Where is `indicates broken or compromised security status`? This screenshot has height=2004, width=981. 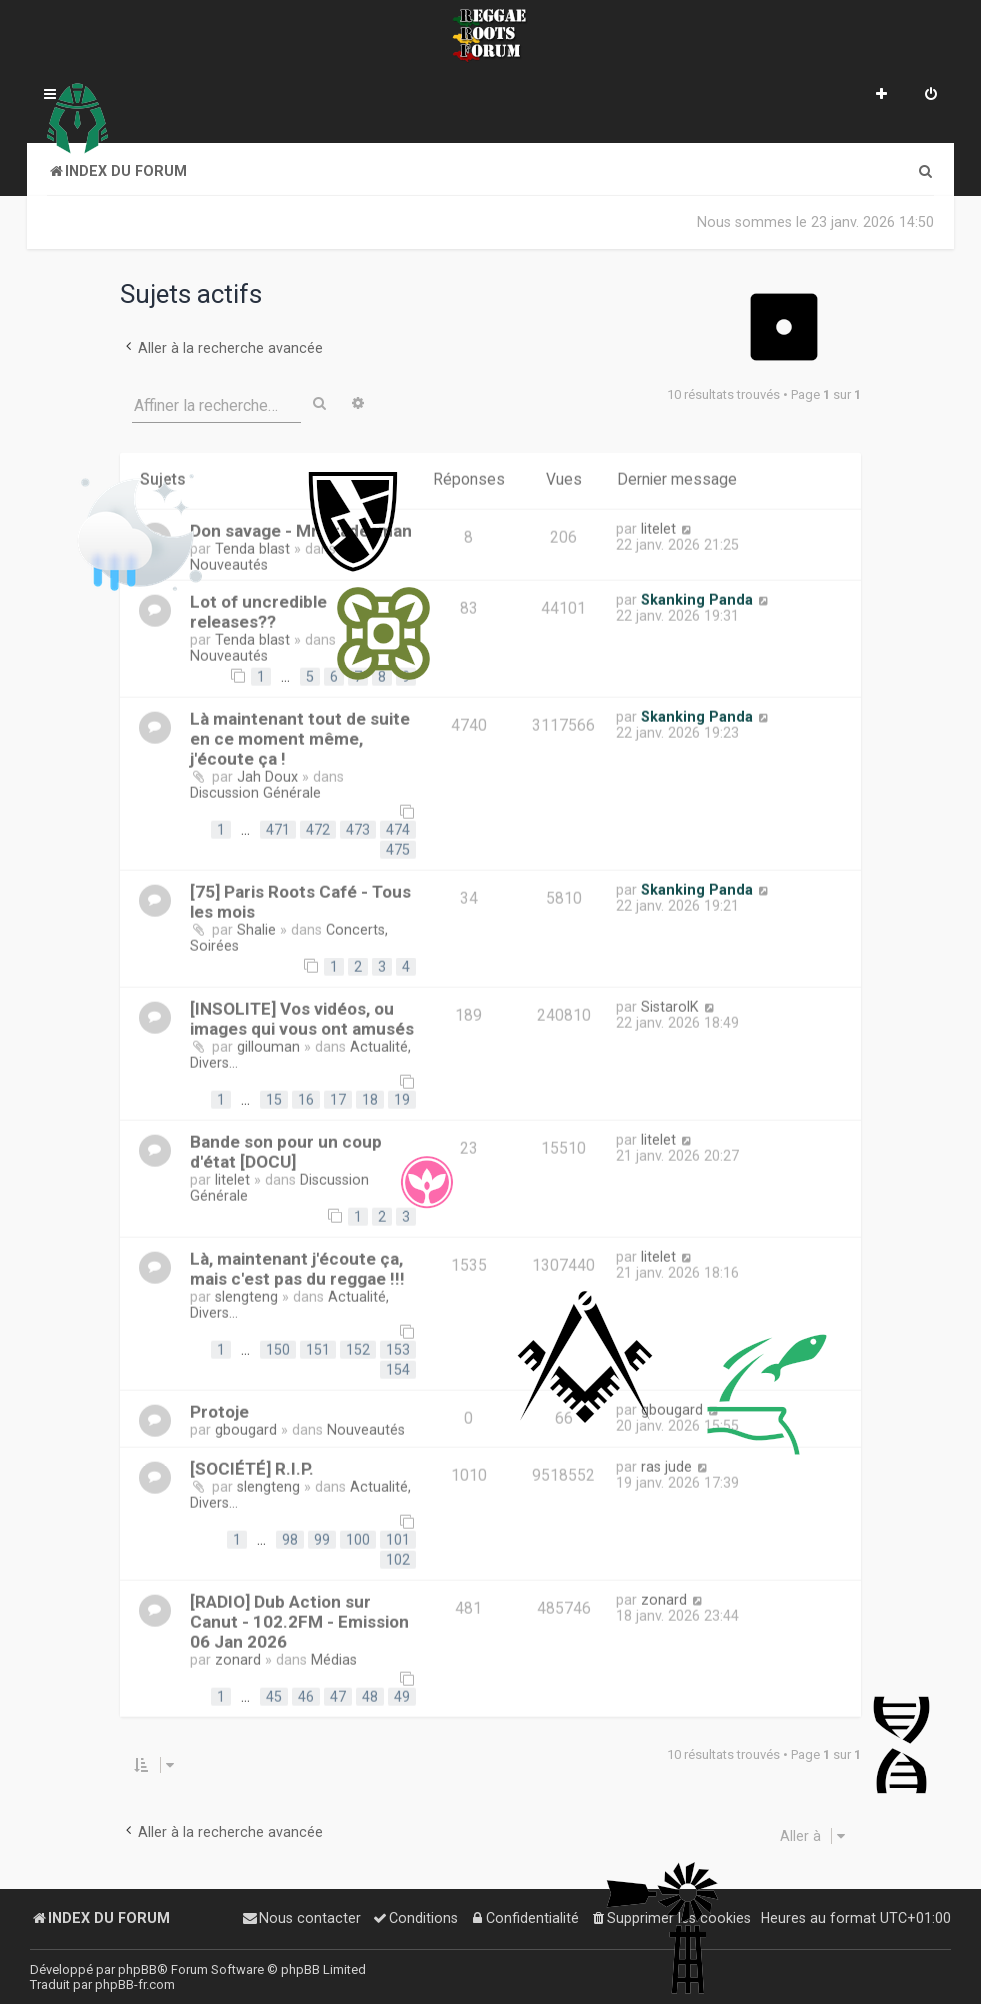 indicates broken or compromised security status is located at coordinates (353, 521).